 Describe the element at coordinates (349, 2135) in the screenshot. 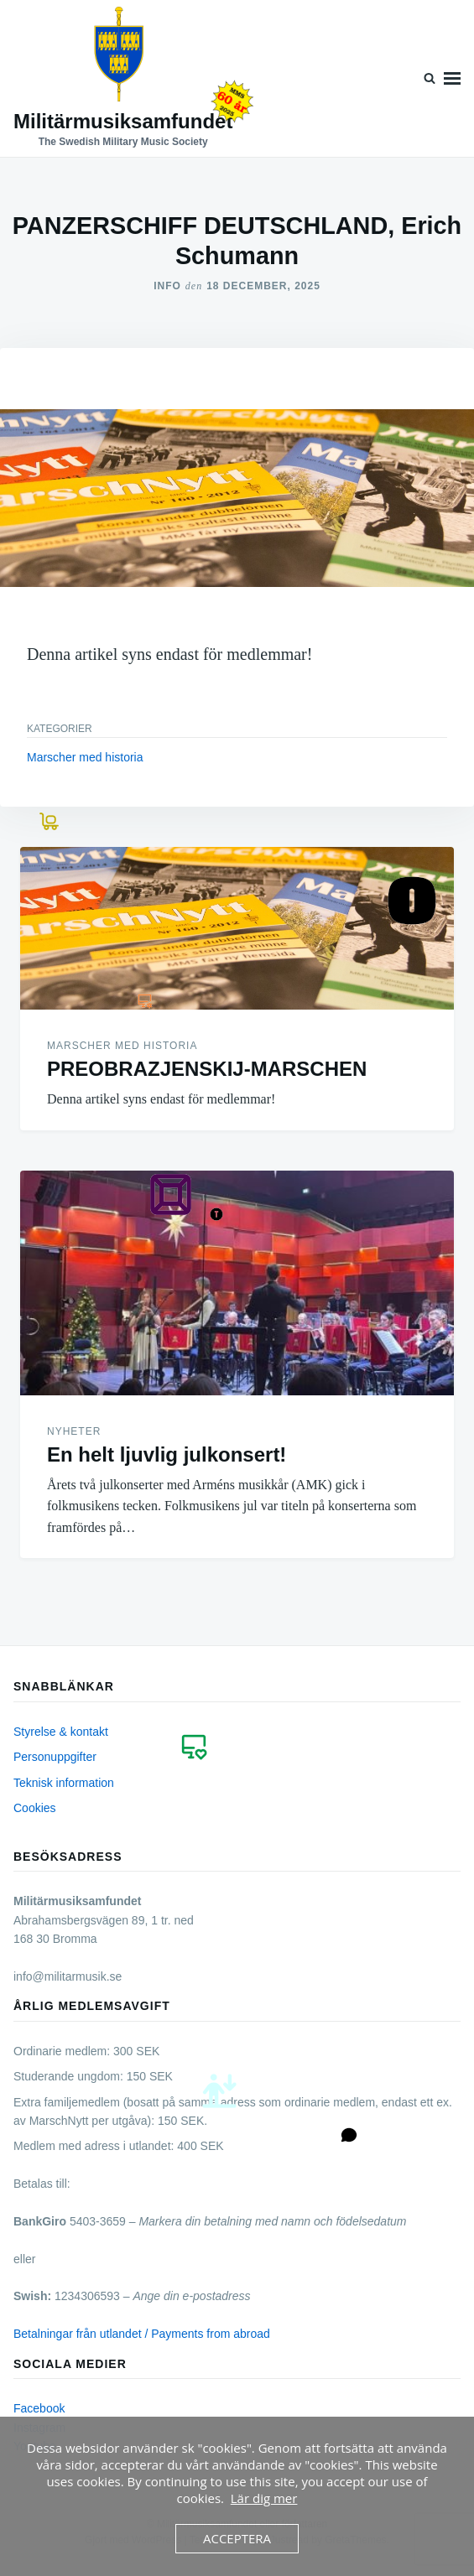

I see `open messaging or chat` at that location.